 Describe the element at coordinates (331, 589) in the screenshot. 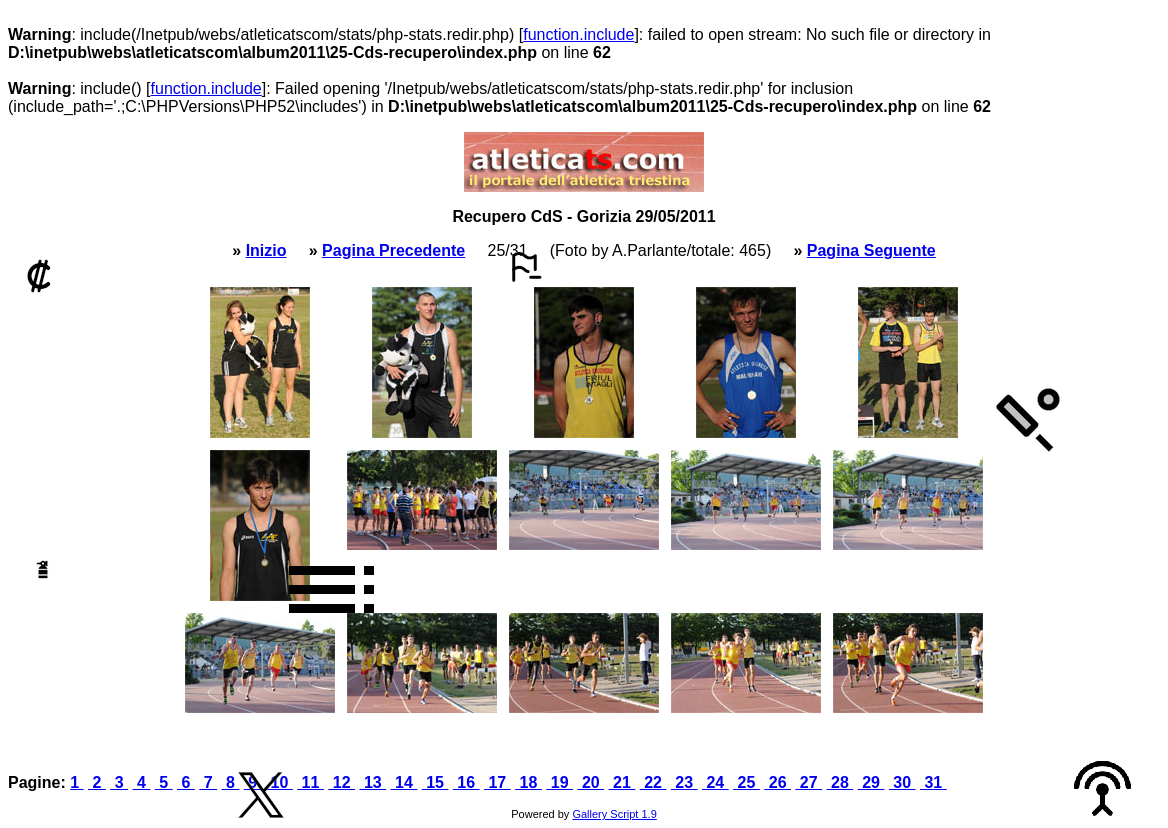

I see `view table of contents` at that location.